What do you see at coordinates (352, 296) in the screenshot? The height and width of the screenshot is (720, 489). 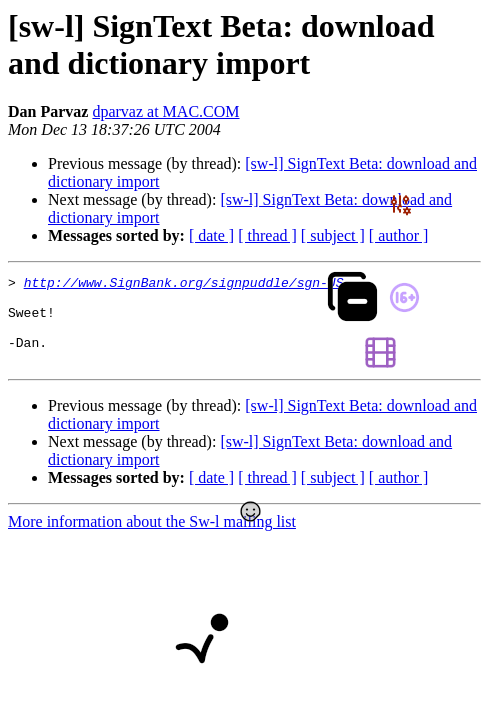 I see `remove an item from clipboard` at bounding box center [352, 296].